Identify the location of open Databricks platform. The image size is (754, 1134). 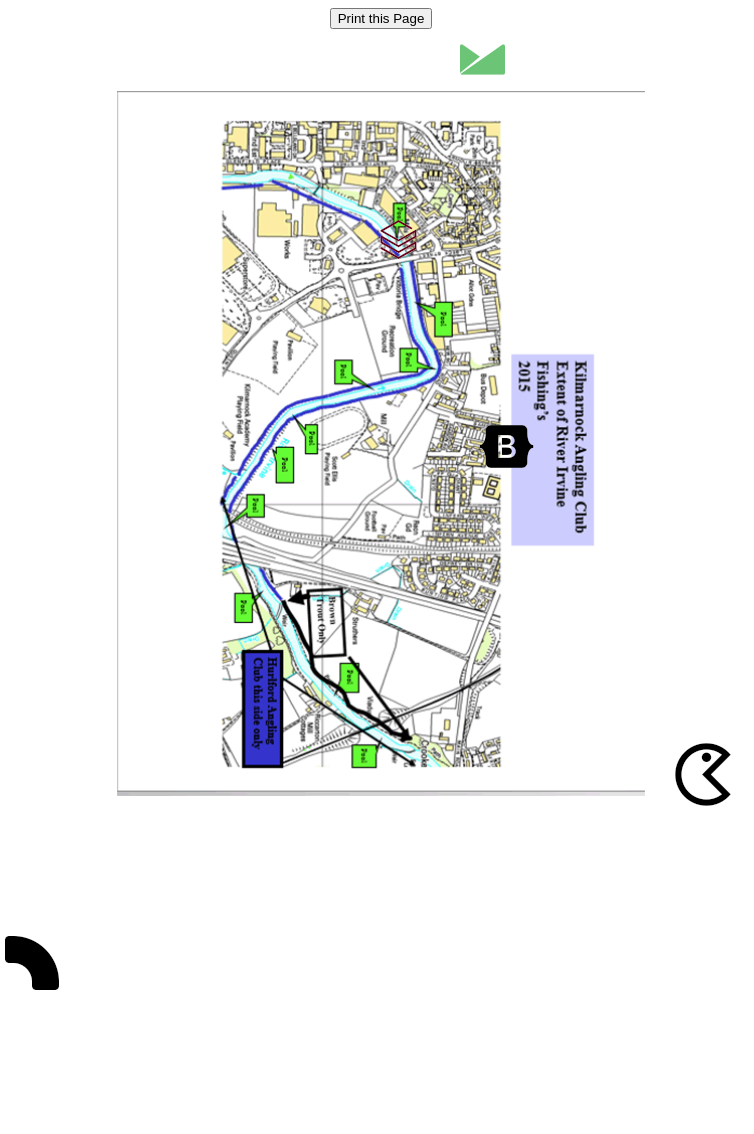
(398, 239).